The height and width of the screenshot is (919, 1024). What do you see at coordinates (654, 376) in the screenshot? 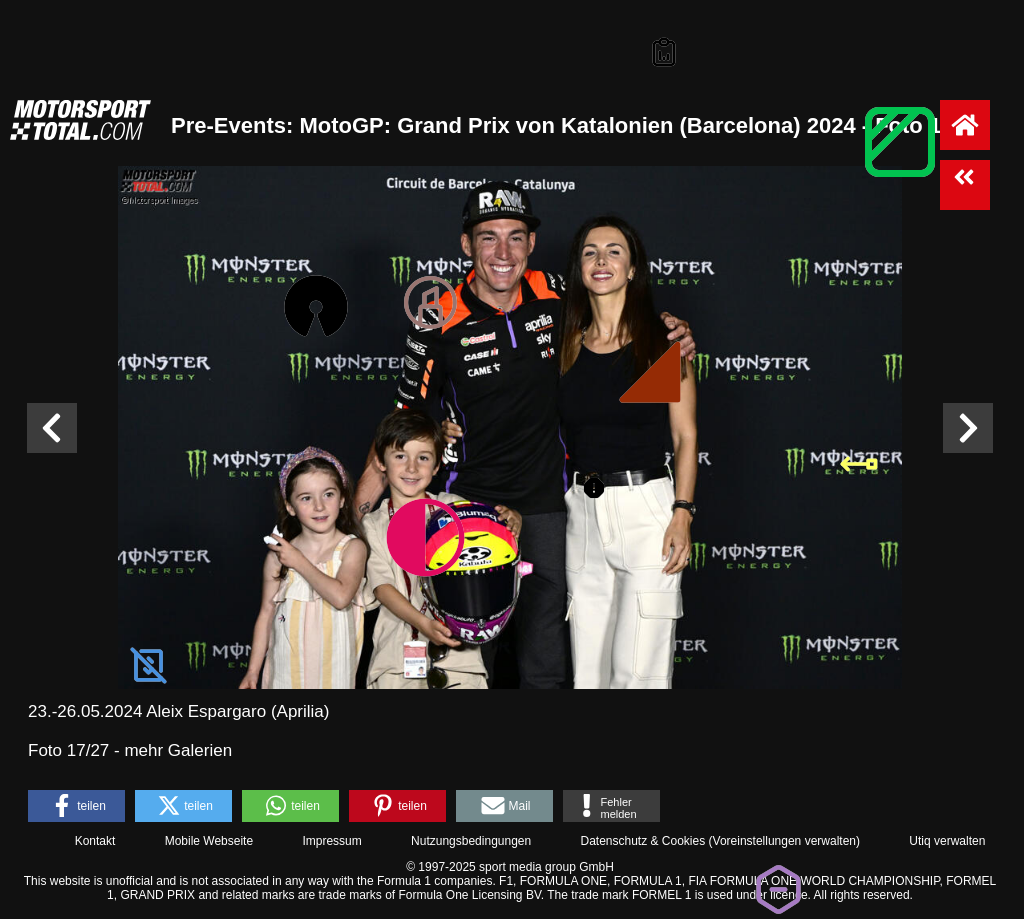
I see `resize element by dragging corner` at bounding box center [654, 376].